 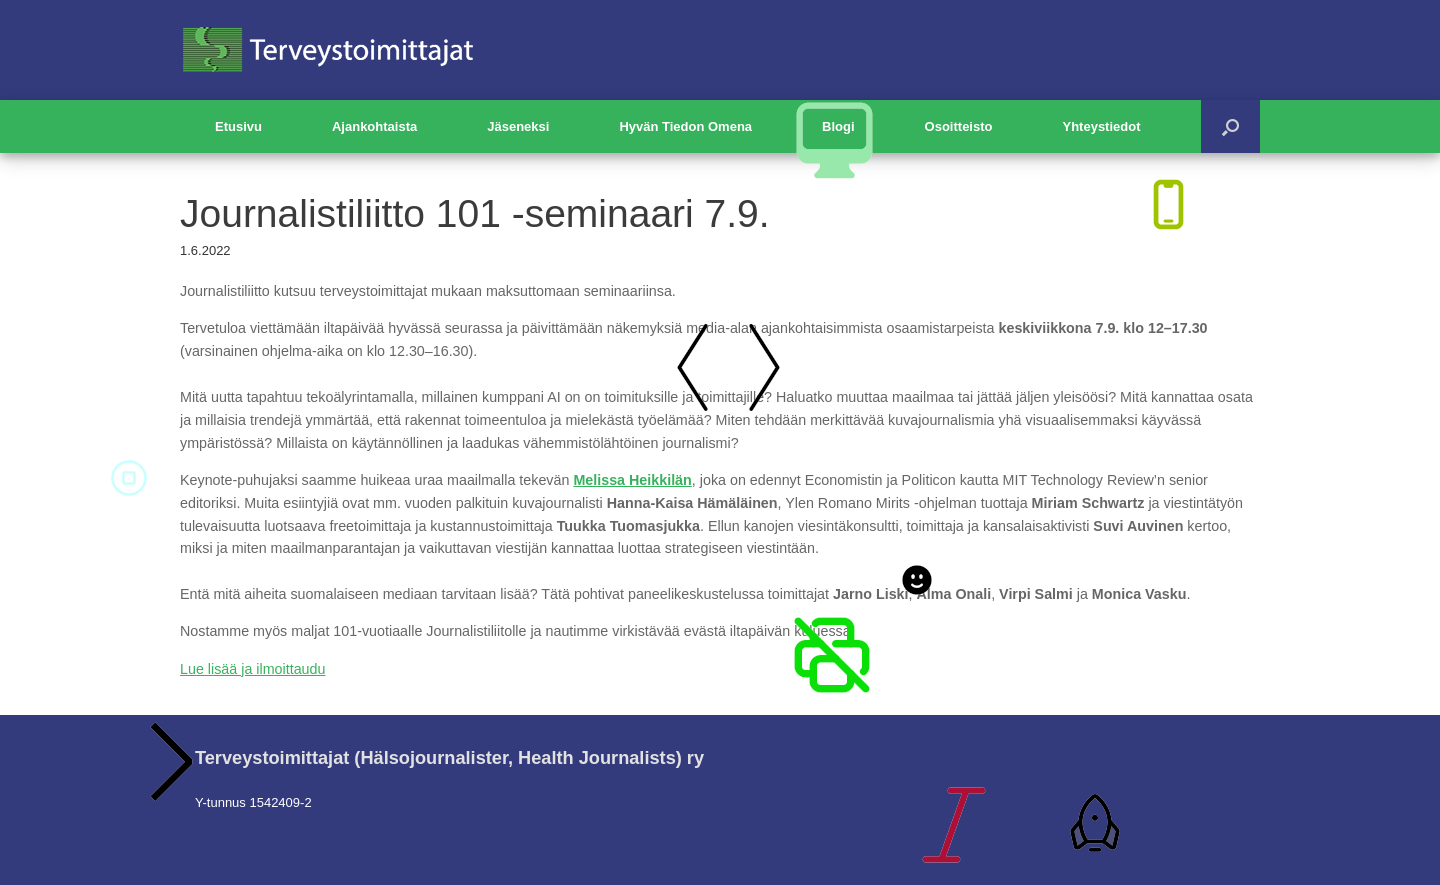 I want to click on apply italic formatting to selected text, so click(x=954, y=825).